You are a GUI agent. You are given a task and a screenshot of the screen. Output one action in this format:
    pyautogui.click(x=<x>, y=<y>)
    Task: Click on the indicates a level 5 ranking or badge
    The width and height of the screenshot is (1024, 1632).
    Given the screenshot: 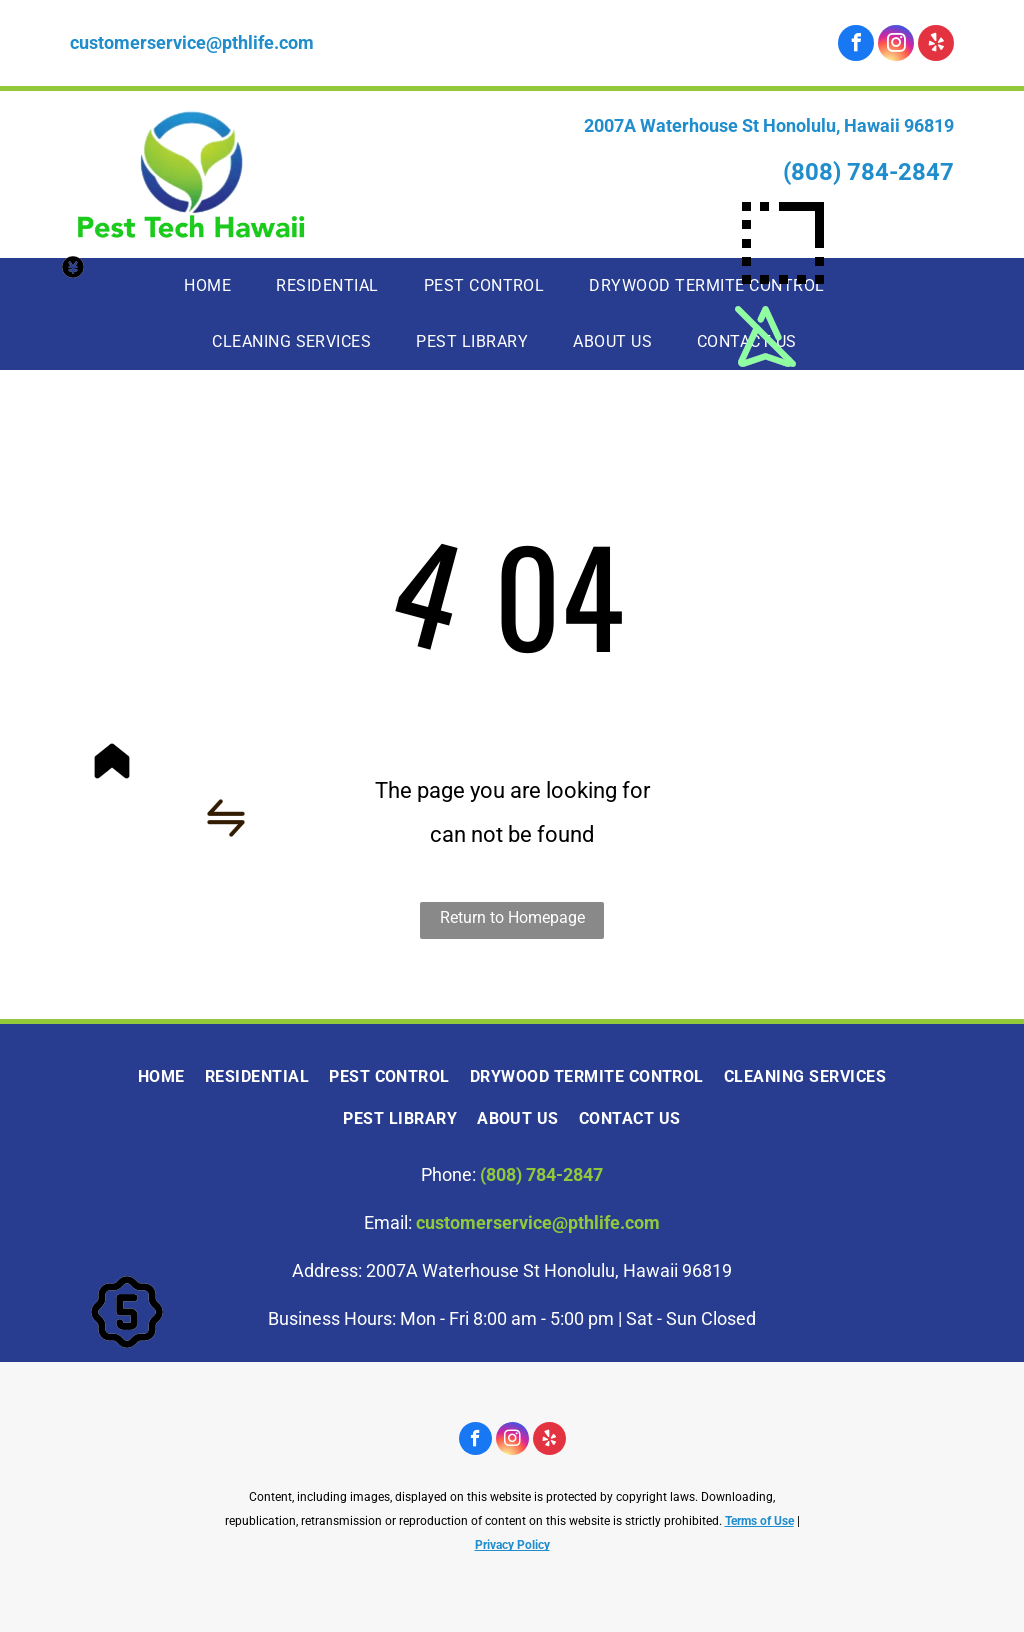 What is the action you would take?
    pyautogui.click(x=127, y=1312)
    